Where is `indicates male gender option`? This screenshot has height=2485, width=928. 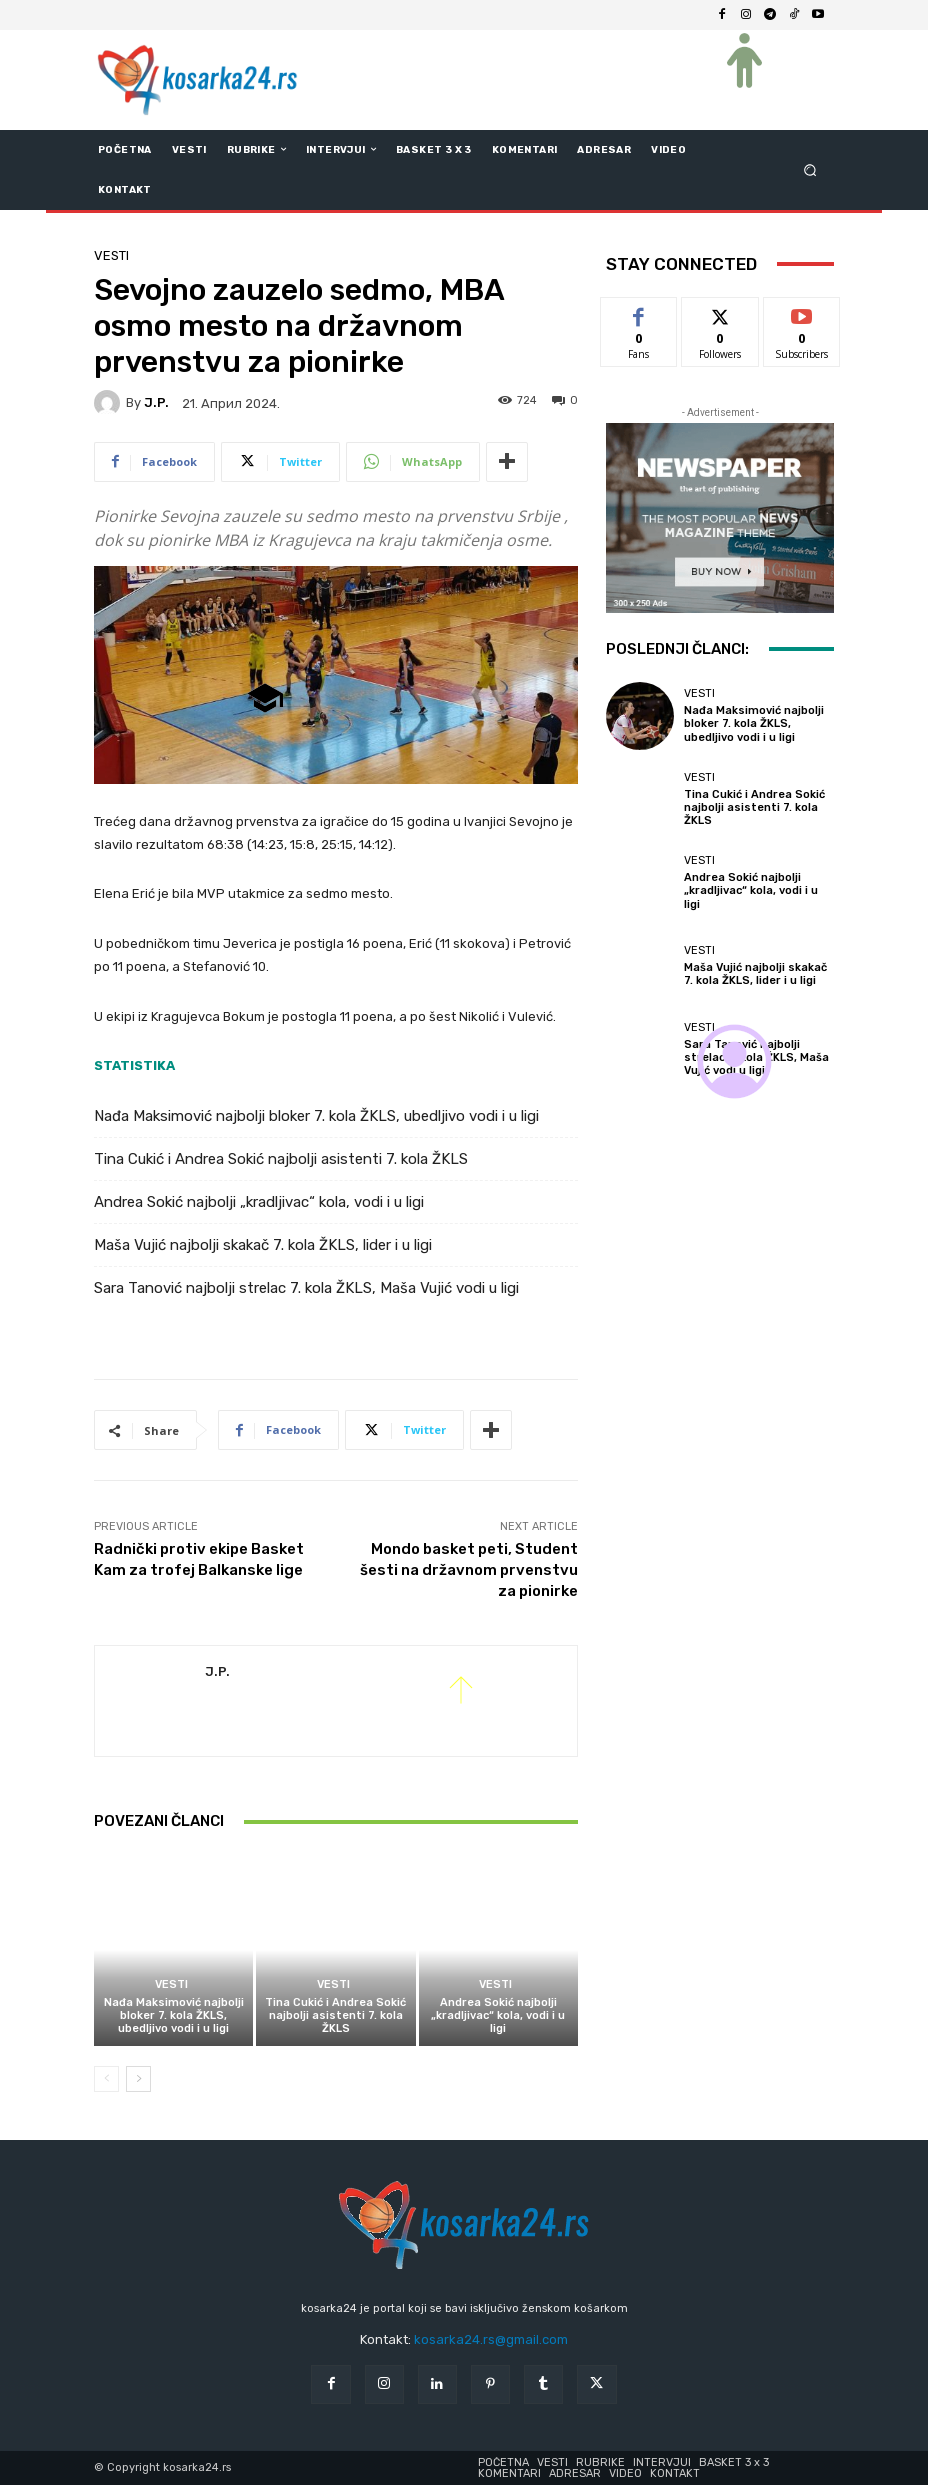 indicates male gender option is located at coordinates (744, 60).